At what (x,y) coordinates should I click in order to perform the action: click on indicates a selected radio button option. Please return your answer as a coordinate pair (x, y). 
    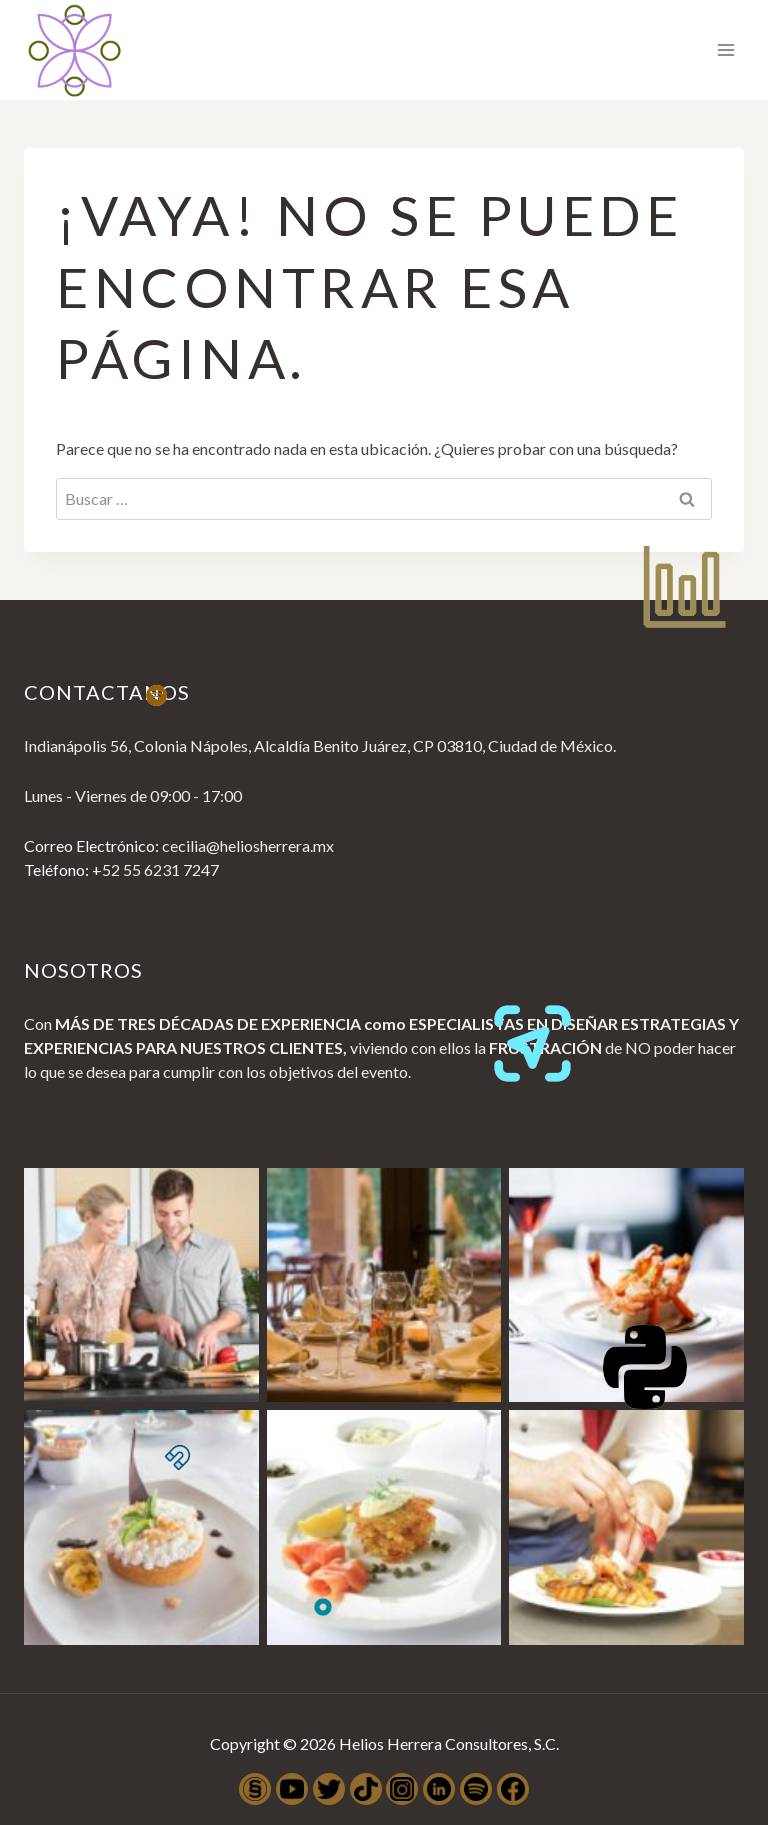
    Looking at the image, I should click on (323, 1607).